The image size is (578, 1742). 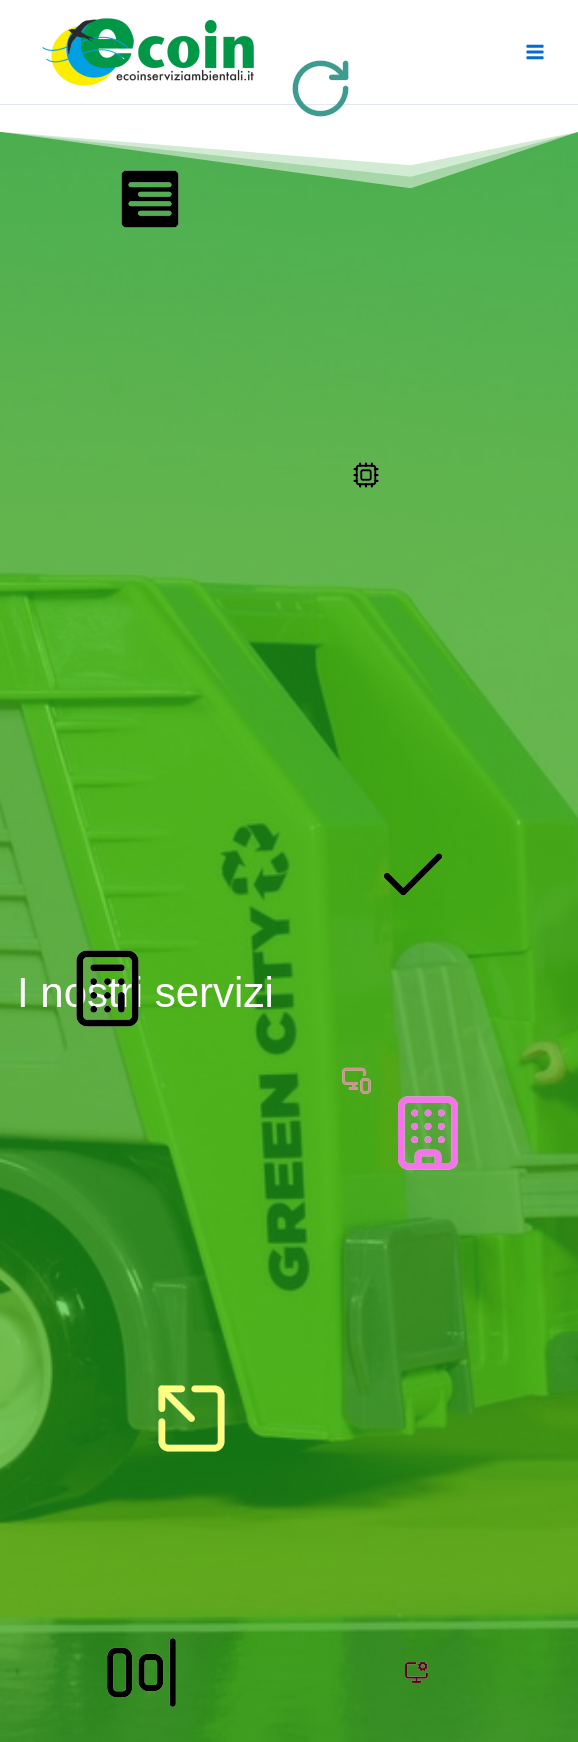 I want to click on open link in new window, so click(x=191, y=1418).